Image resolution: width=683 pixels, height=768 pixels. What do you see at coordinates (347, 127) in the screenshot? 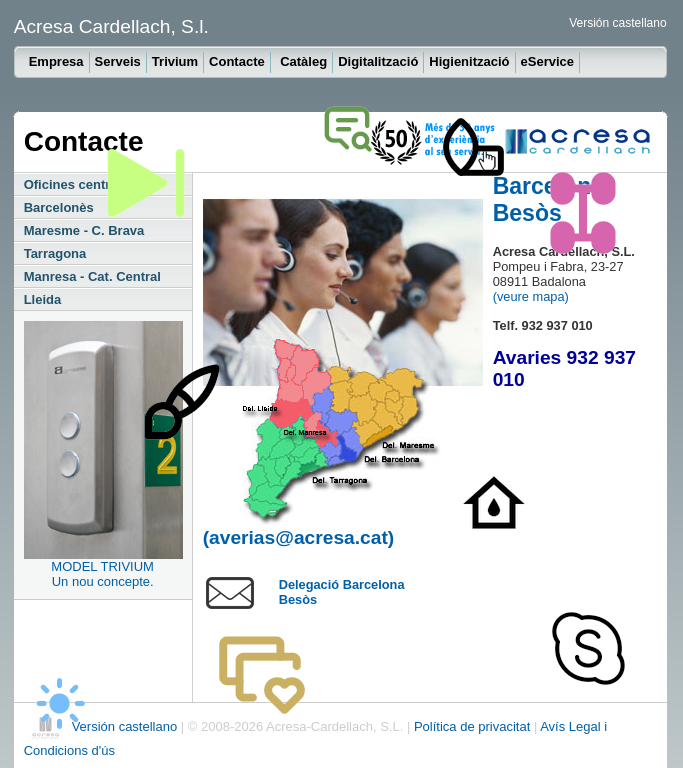
I see `search through your messages` at bounding box center [347, 127].